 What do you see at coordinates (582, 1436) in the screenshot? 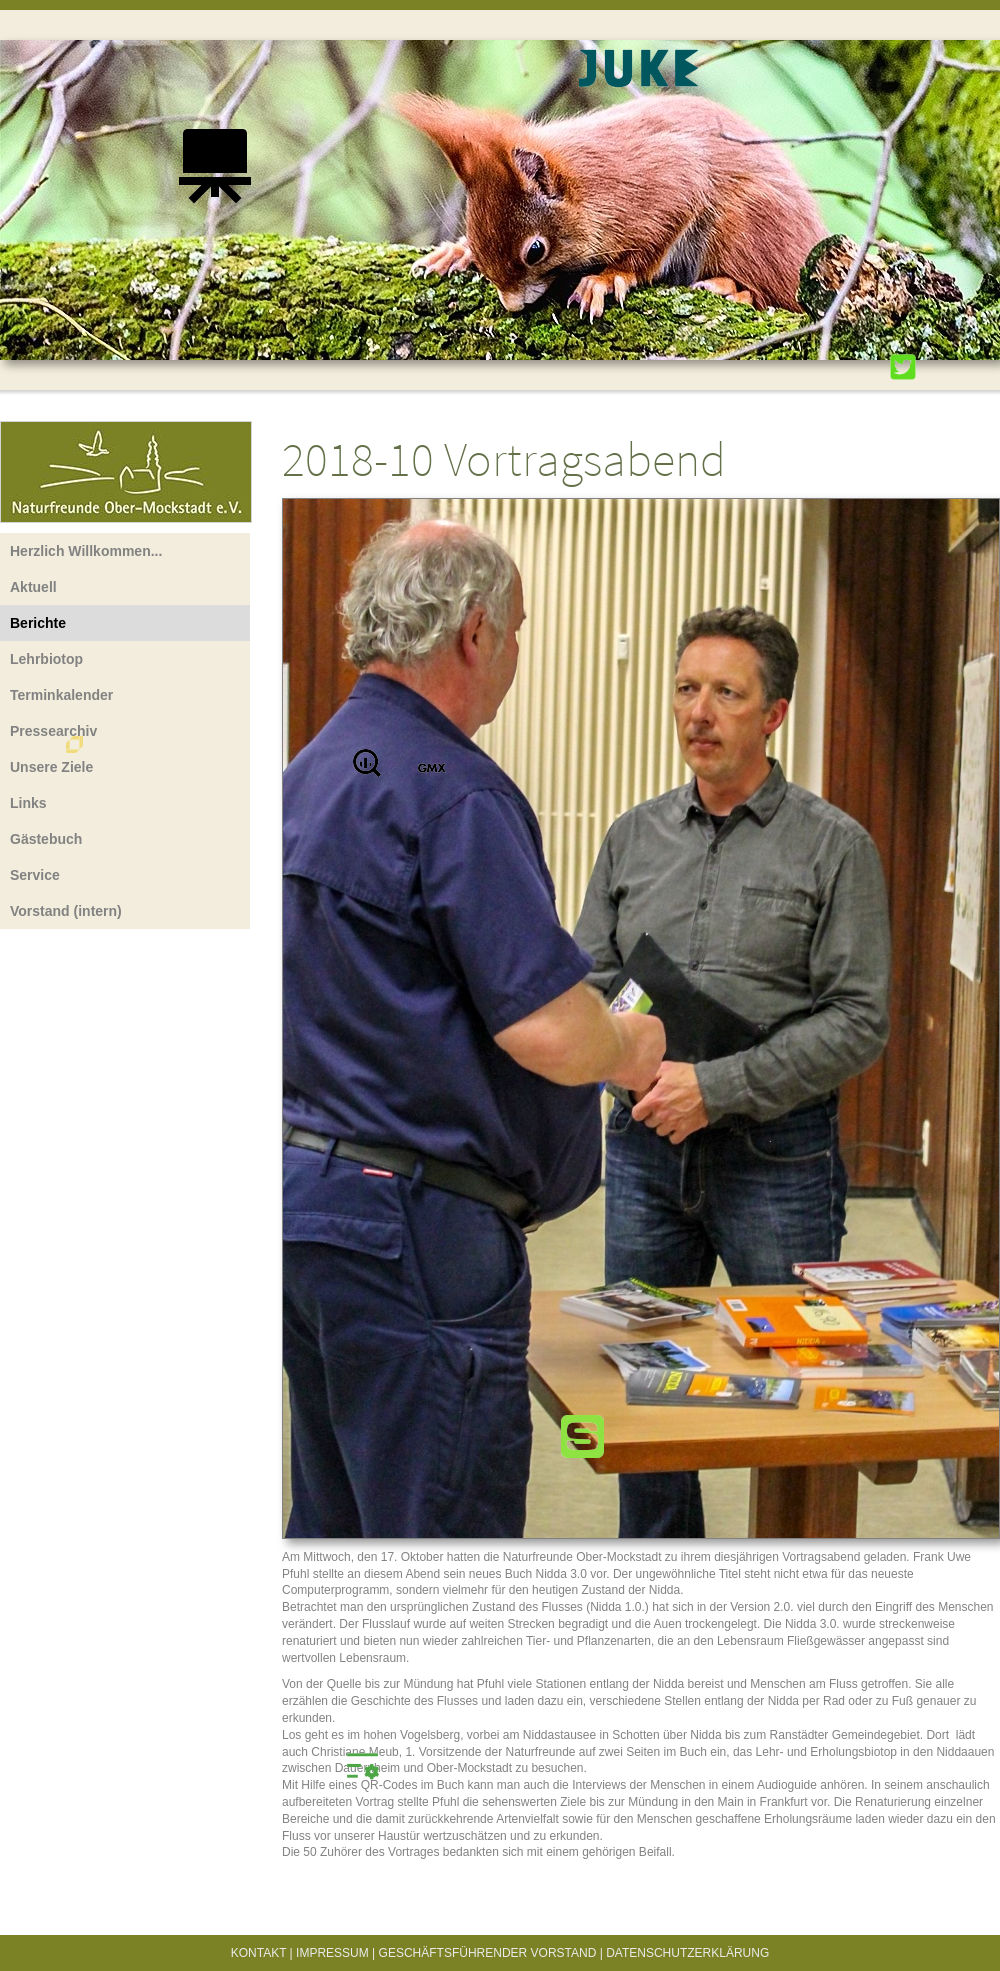
I see `open the Simkl app` at bounding box center [582, 1436].